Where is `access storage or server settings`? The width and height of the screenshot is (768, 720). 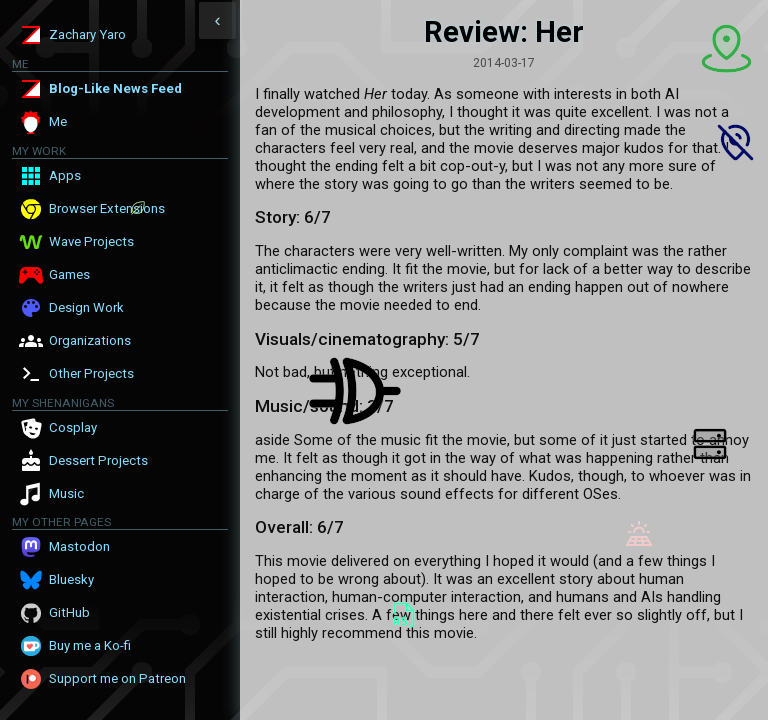
access storage or server settings is located at coordinates (710, 444).